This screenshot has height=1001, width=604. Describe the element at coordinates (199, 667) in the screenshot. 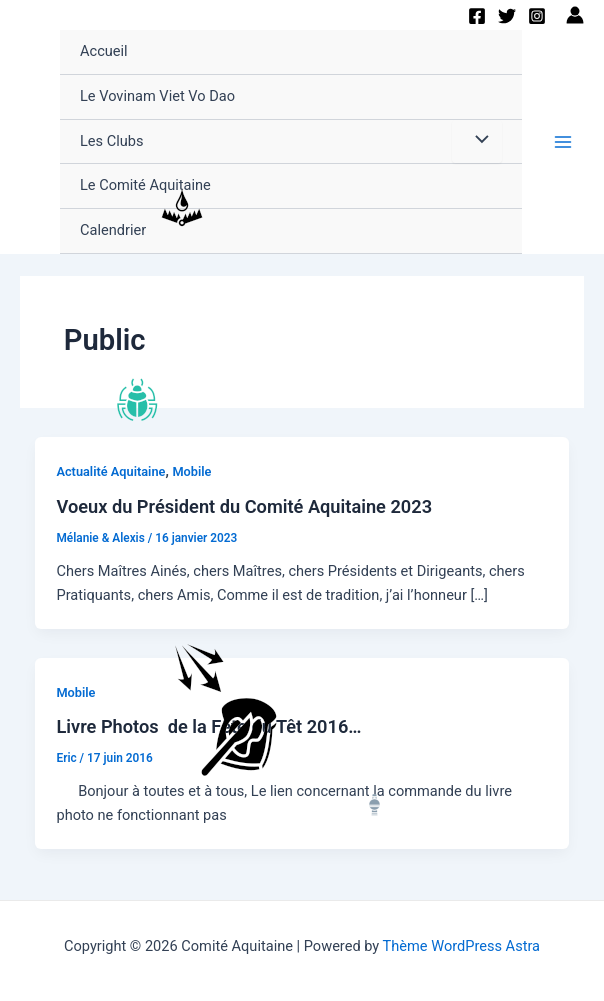

I see `indicates an attack or strike action` at that location.